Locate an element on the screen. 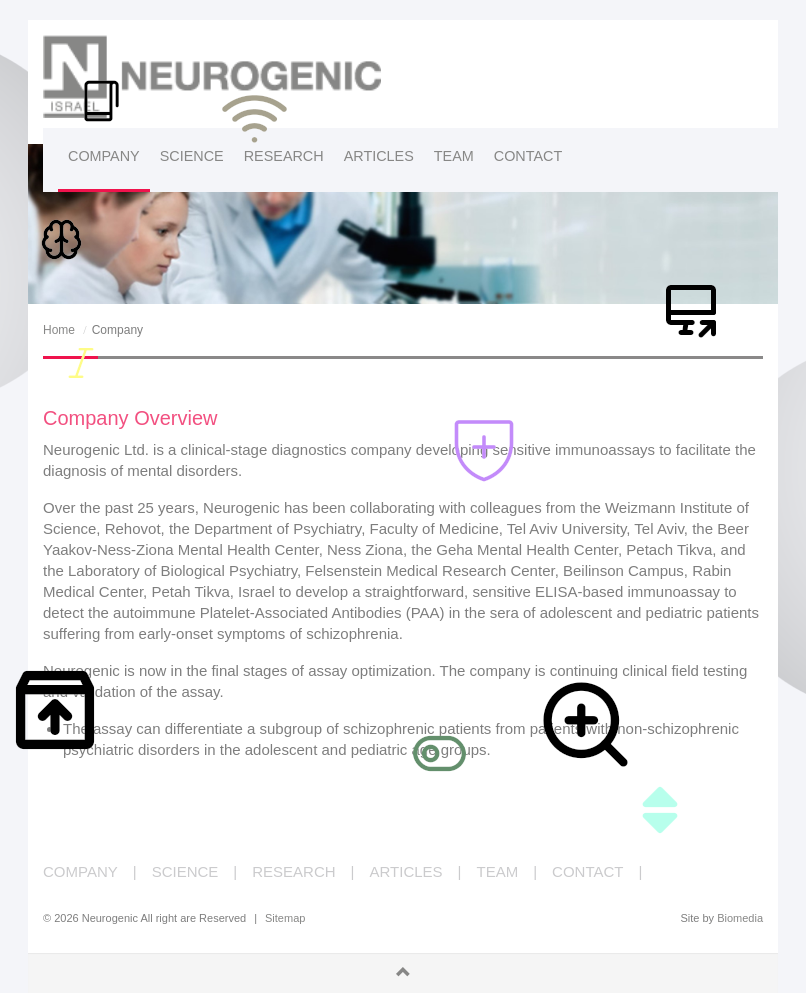 The width and height of the screenshot is (806, 993). upload or export a package is located at coordinates (55, 710).